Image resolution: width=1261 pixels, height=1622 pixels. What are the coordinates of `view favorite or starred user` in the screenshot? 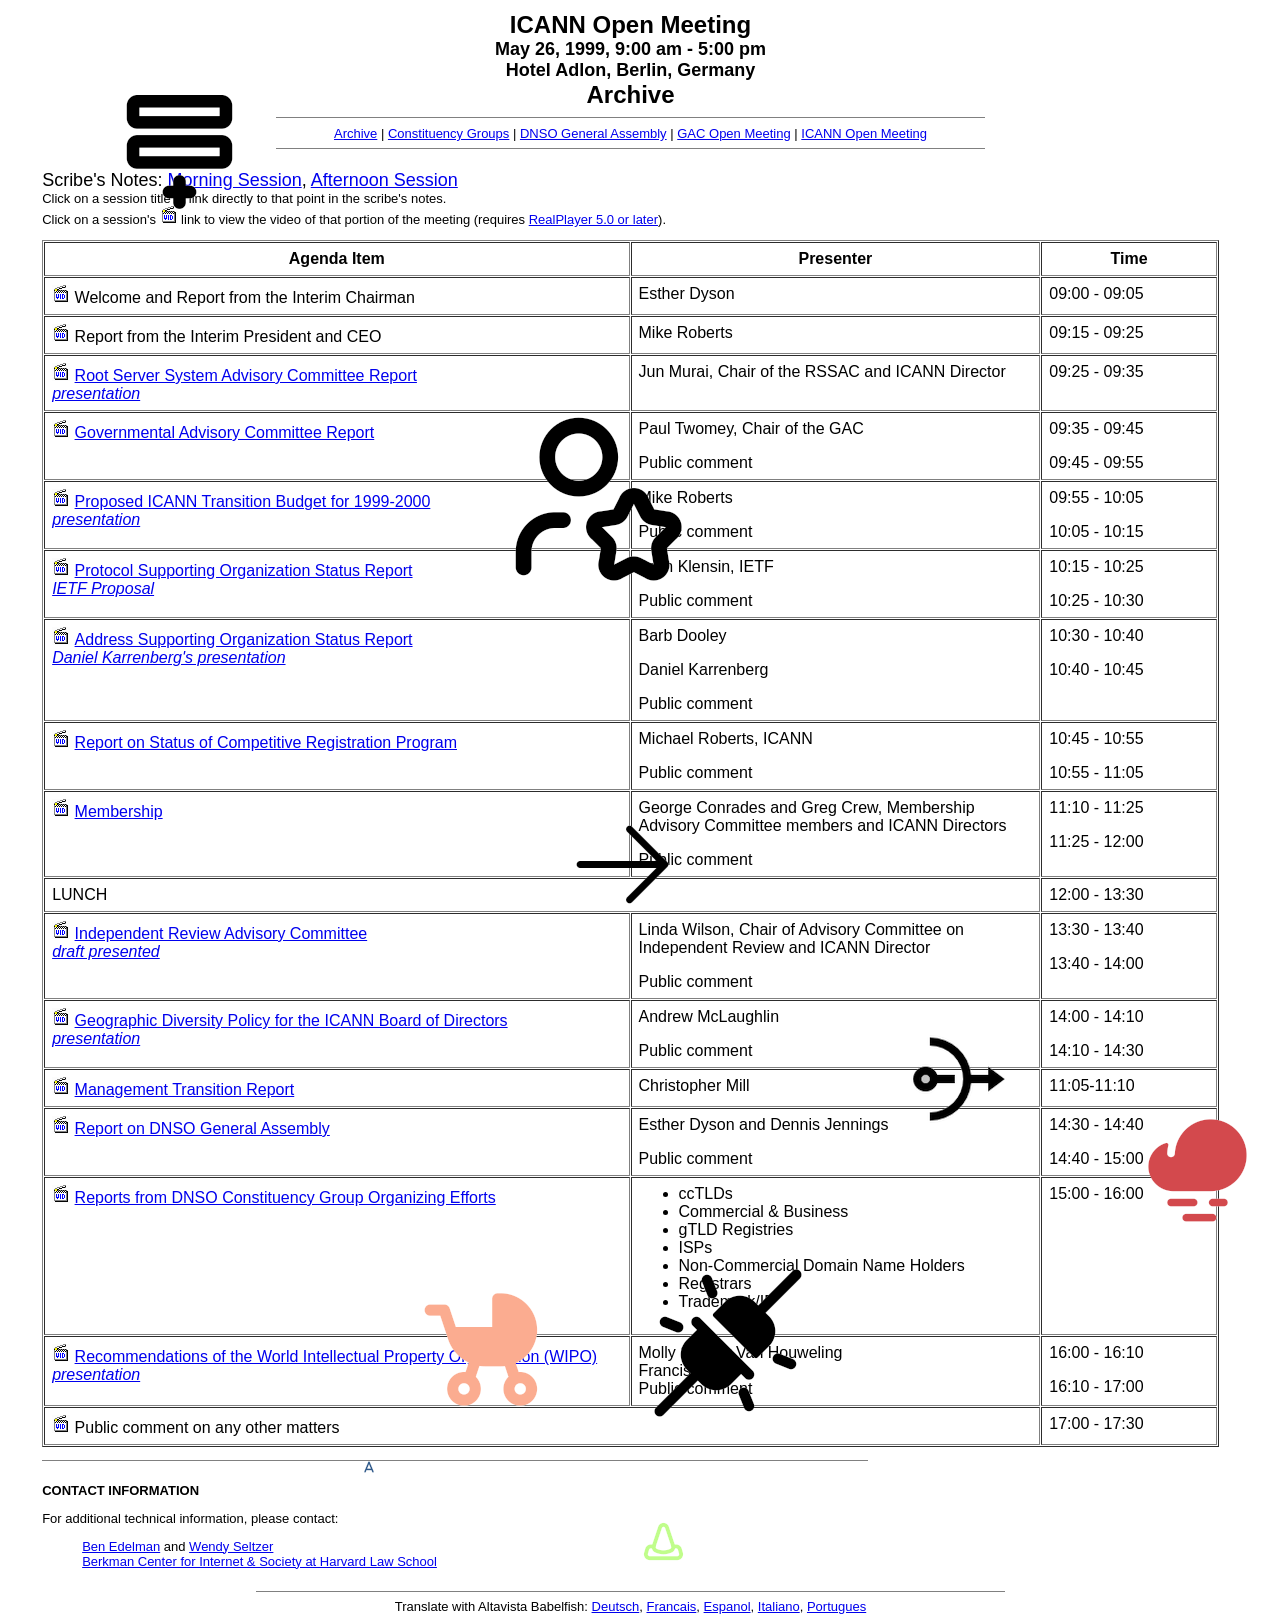 It's located at (594, 496).